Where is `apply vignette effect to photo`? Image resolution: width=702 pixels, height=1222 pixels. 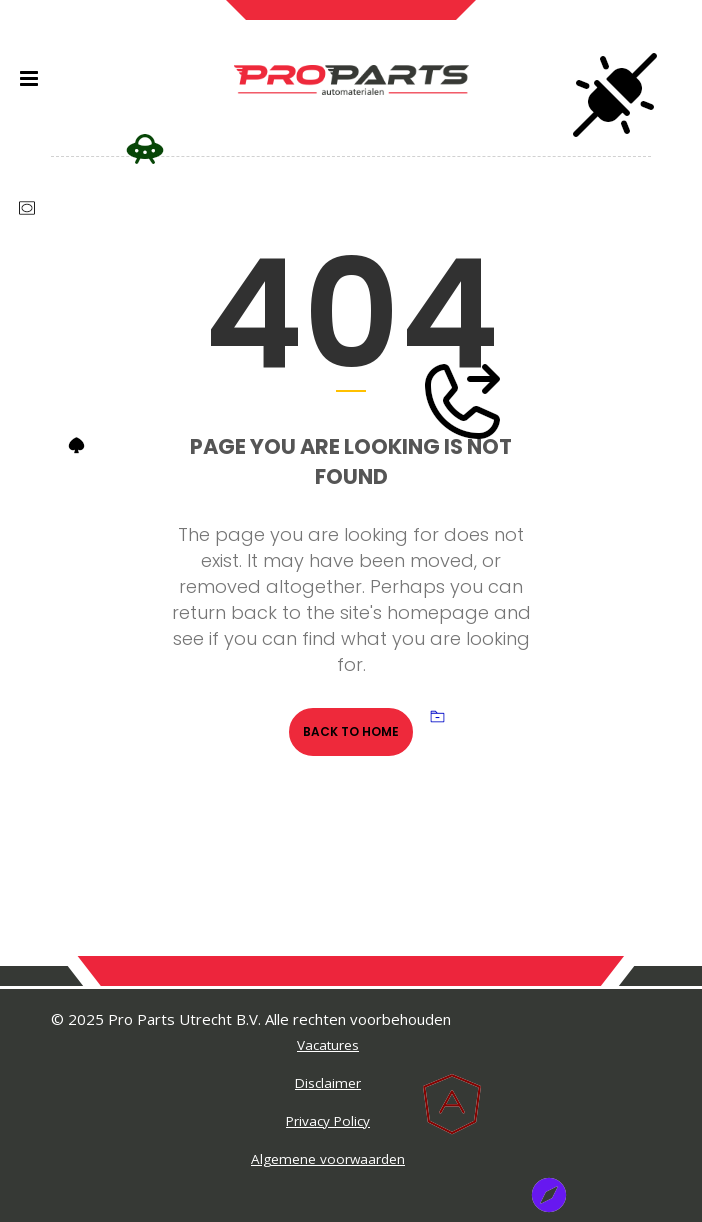
apply vignette effect to photo is located at coordinates (27, 208).